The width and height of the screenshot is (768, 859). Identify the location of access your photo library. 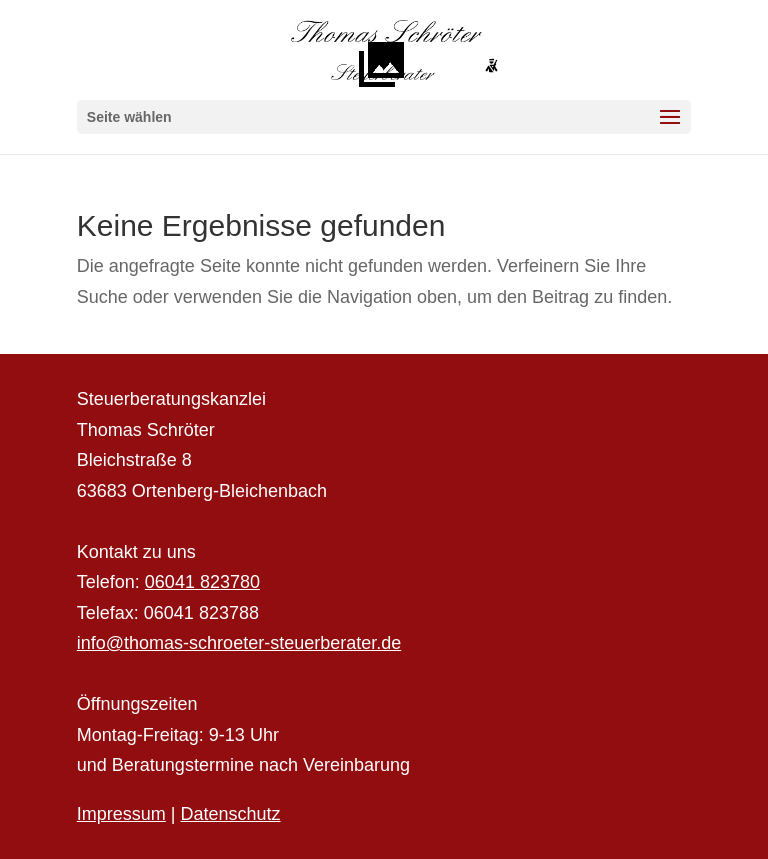
(381, 64).